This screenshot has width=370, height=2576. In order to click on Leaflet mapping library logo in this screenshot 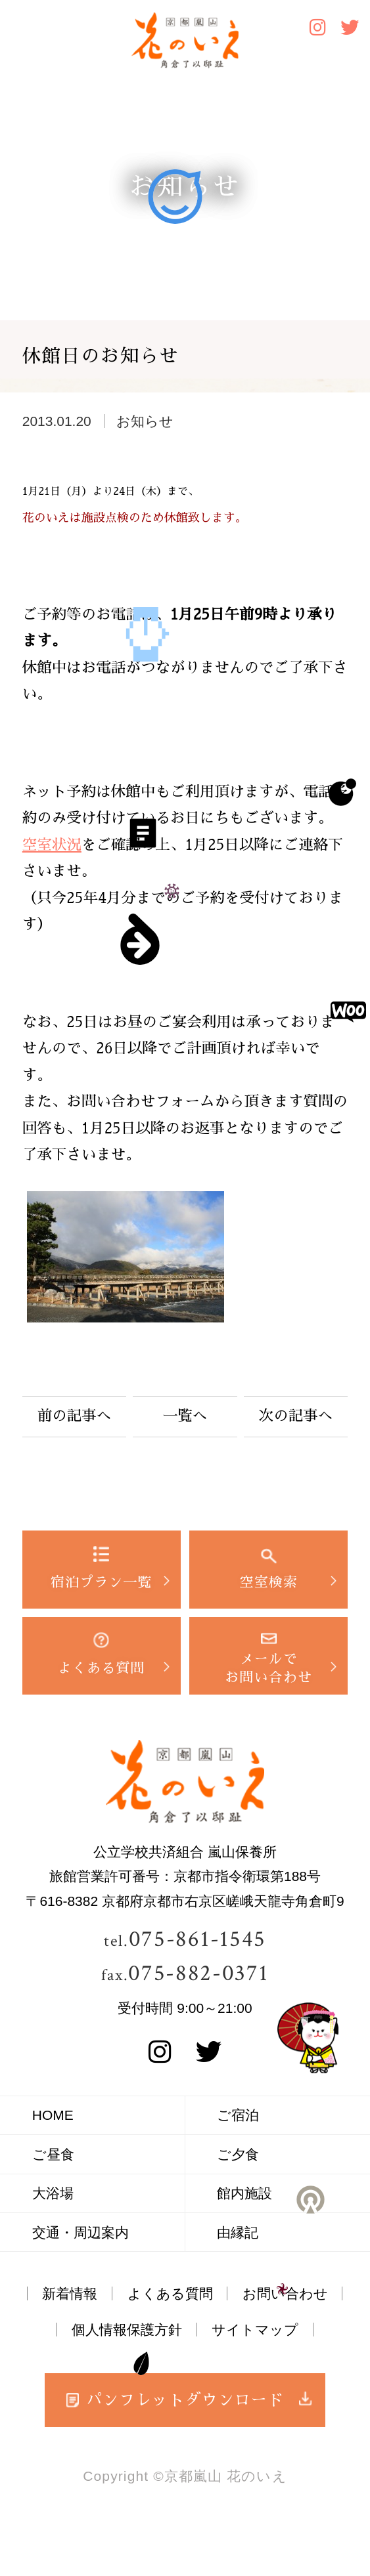, I will do `click(141, 2363)`.